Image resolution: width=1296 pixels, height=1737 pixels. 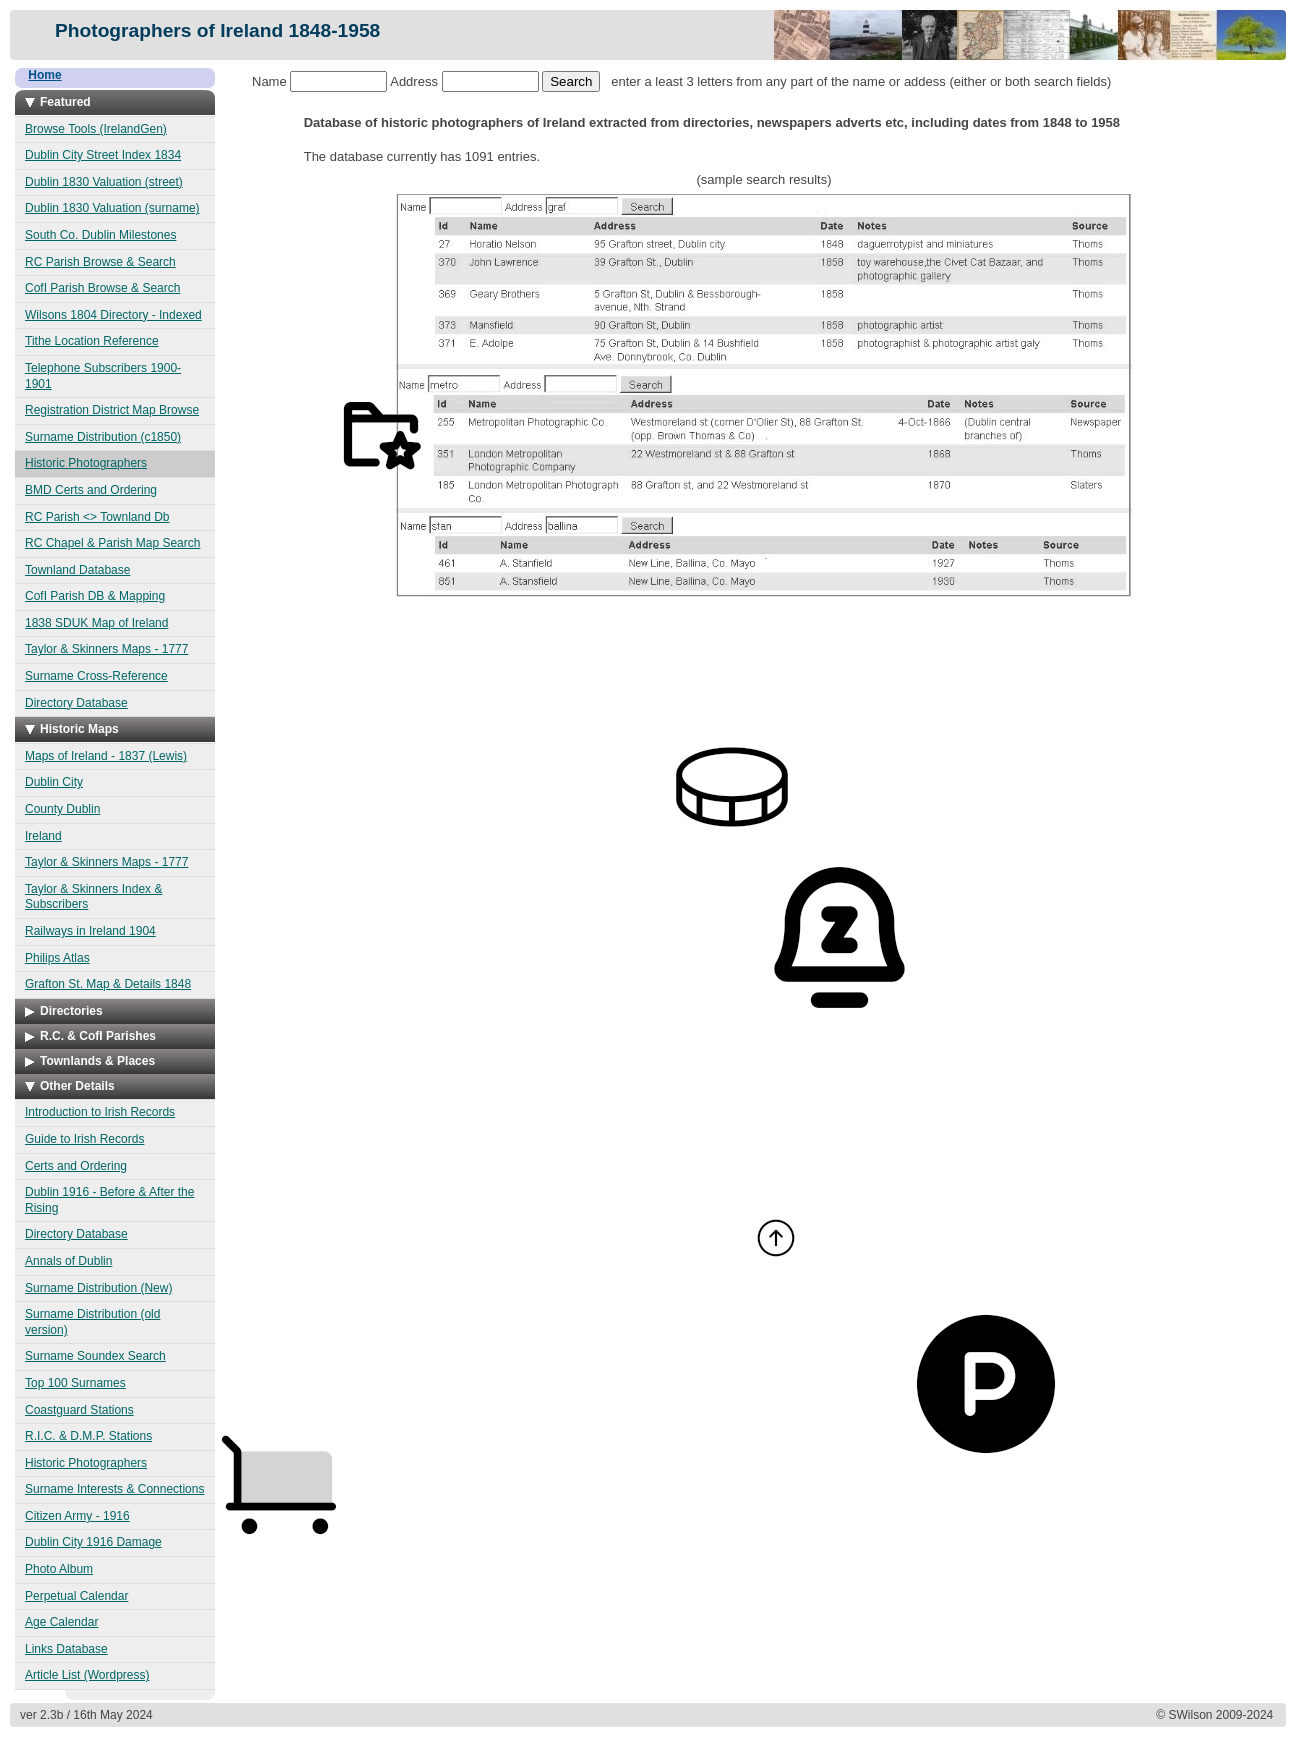 I want to click on access your favorite or starred folders, so click(x=381, y=435).